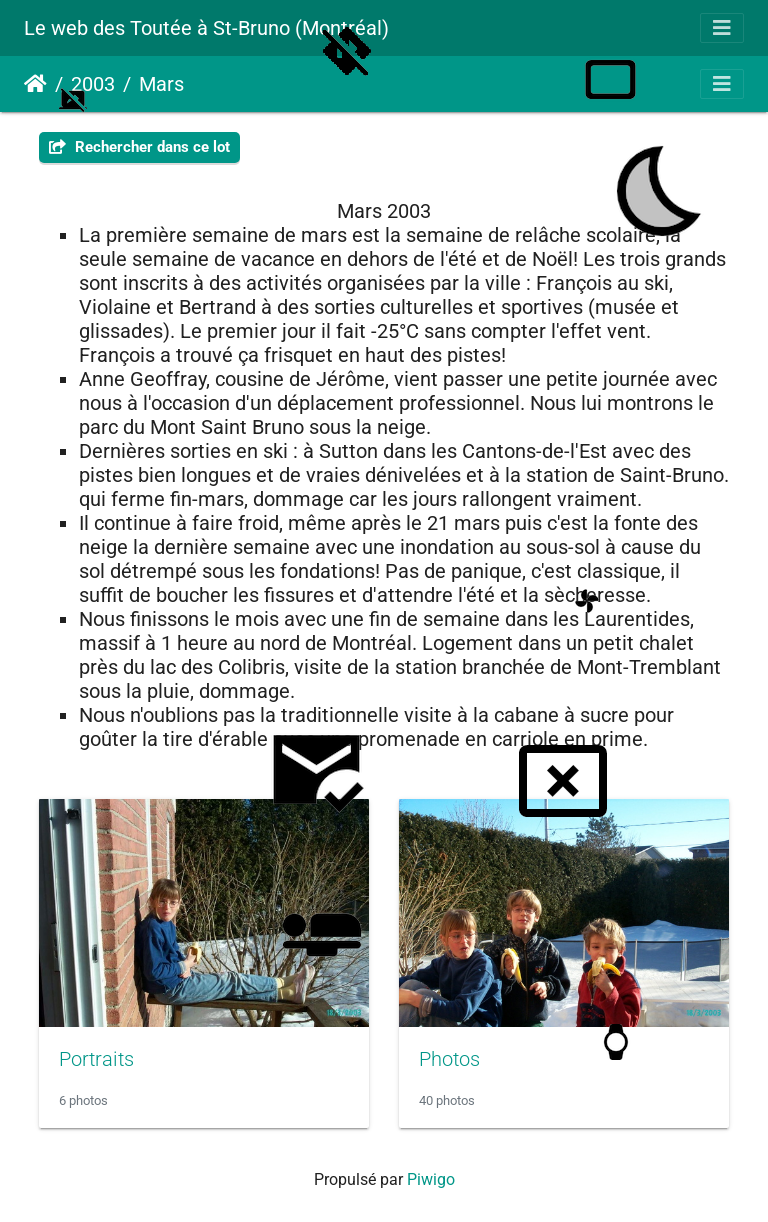  Describe the element at coordinates (610, 79) in the screenshot. I see `crop image to 5:4 aspect ratio` at that location.